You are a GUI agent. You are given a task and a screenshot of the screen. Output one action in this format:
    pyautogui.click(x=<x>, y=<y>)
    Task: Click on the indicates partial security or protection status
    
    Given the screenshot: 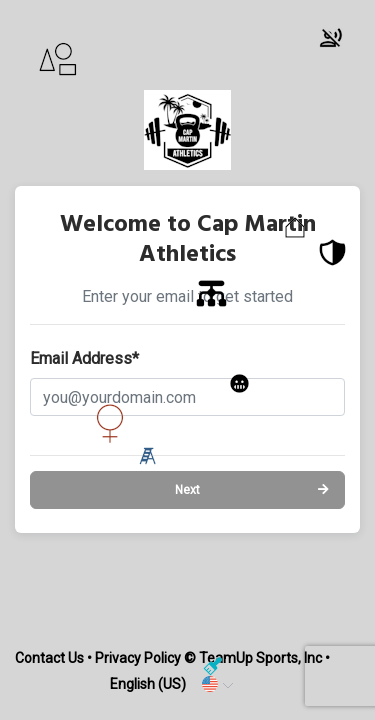 What is the action you would take?
    pyautogui.click(x=332, y=252)
    